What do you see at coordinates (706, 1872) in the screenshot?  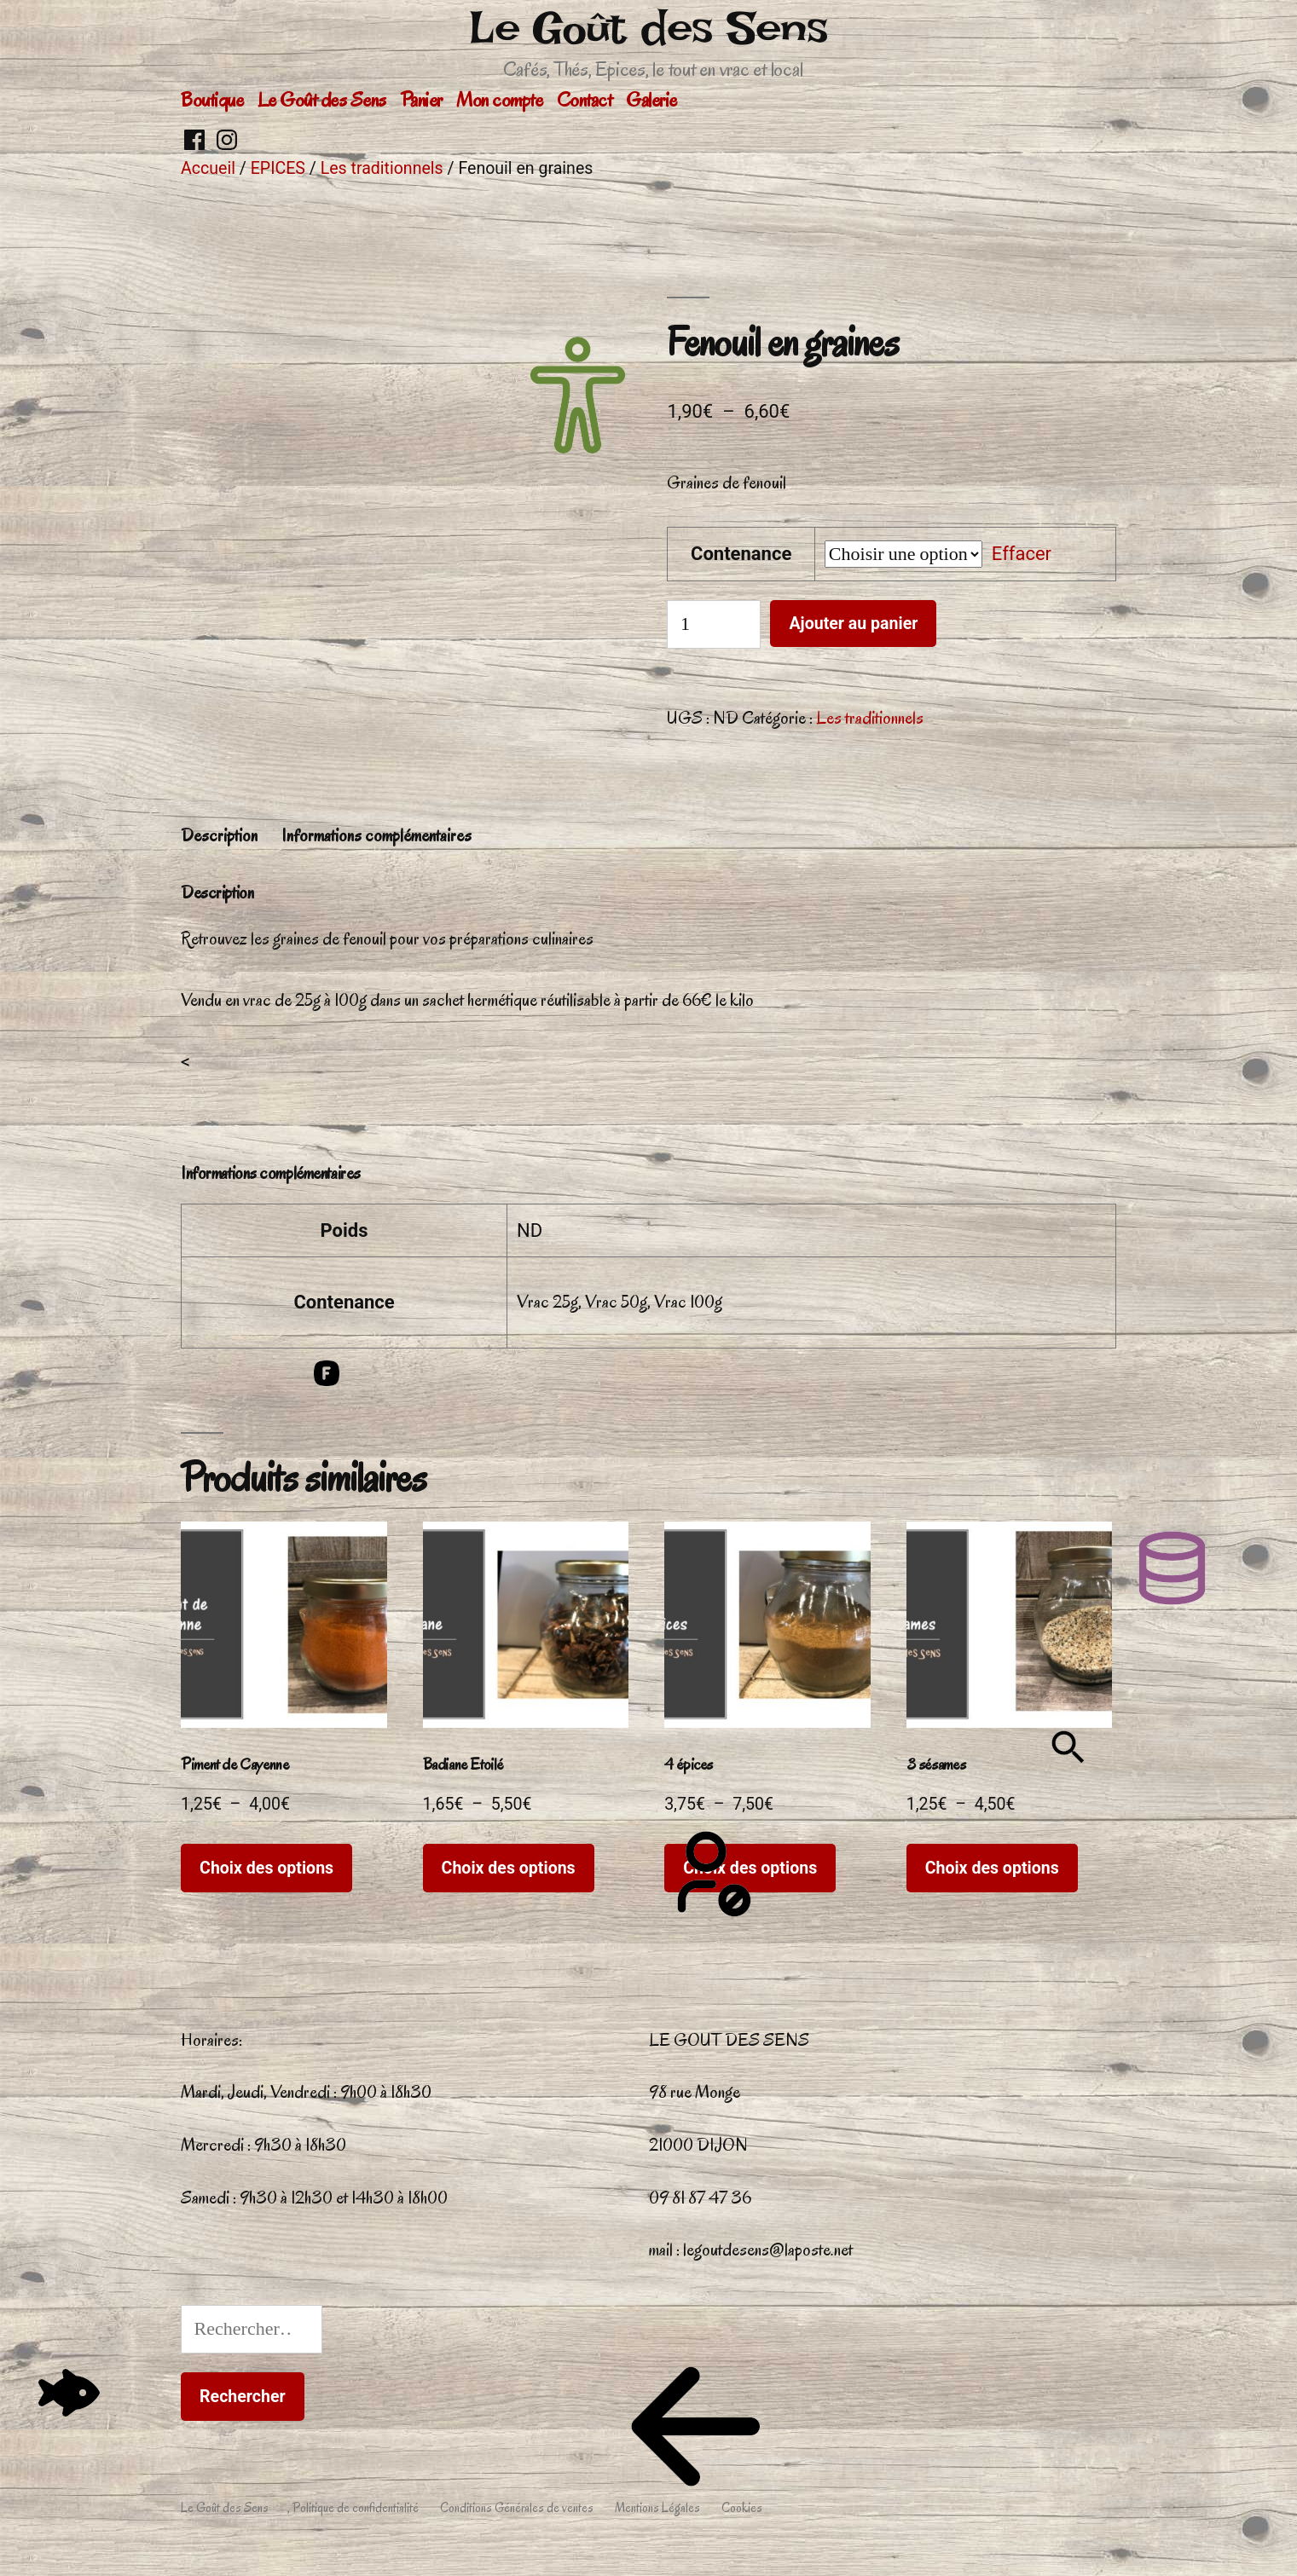 I see `cancel or block a user account` at bounding box center [706, 1872].